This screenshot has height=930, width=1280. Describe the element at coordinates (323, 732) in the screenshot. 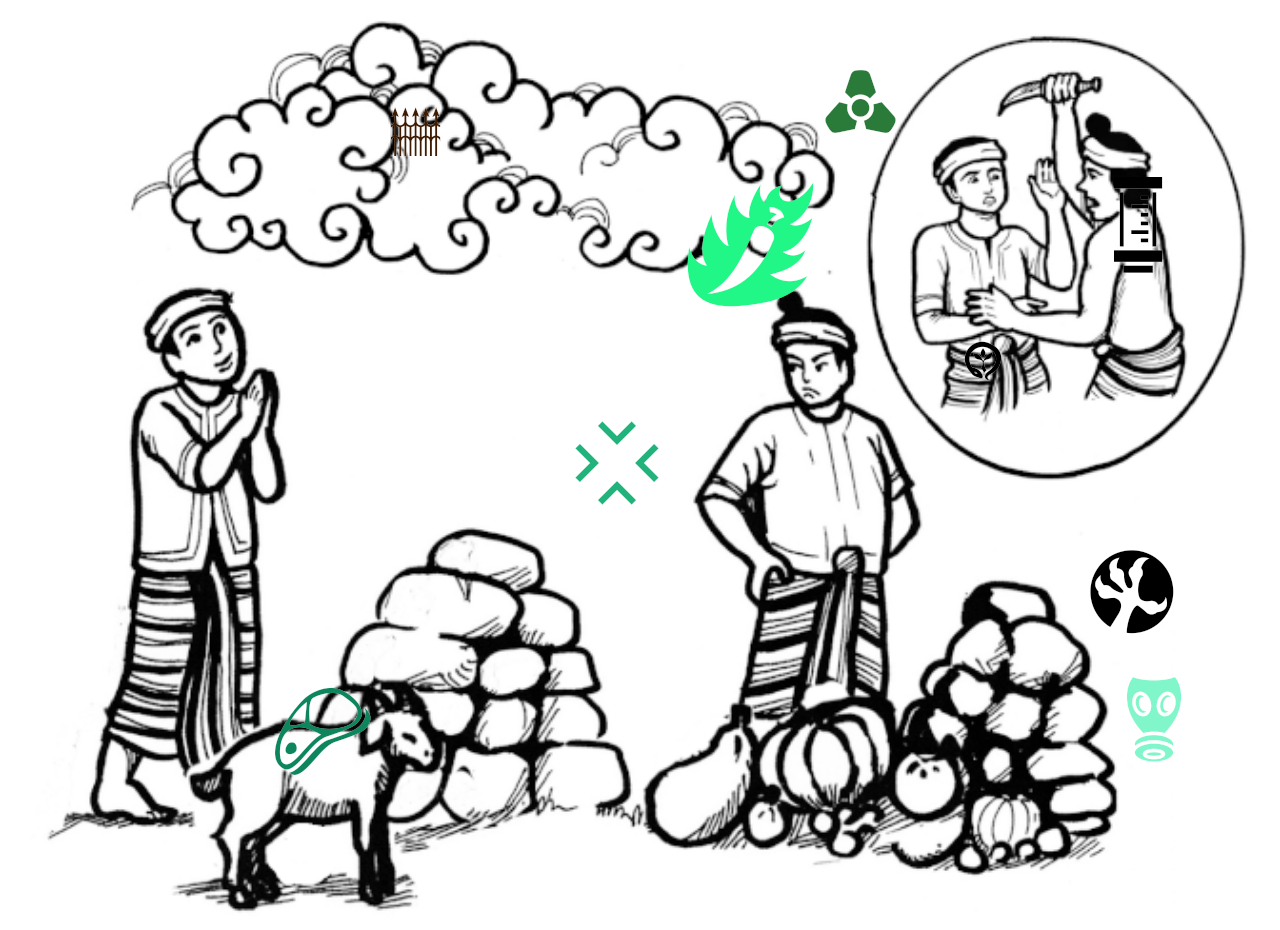

I see `browse meat or protein food options` at that location.